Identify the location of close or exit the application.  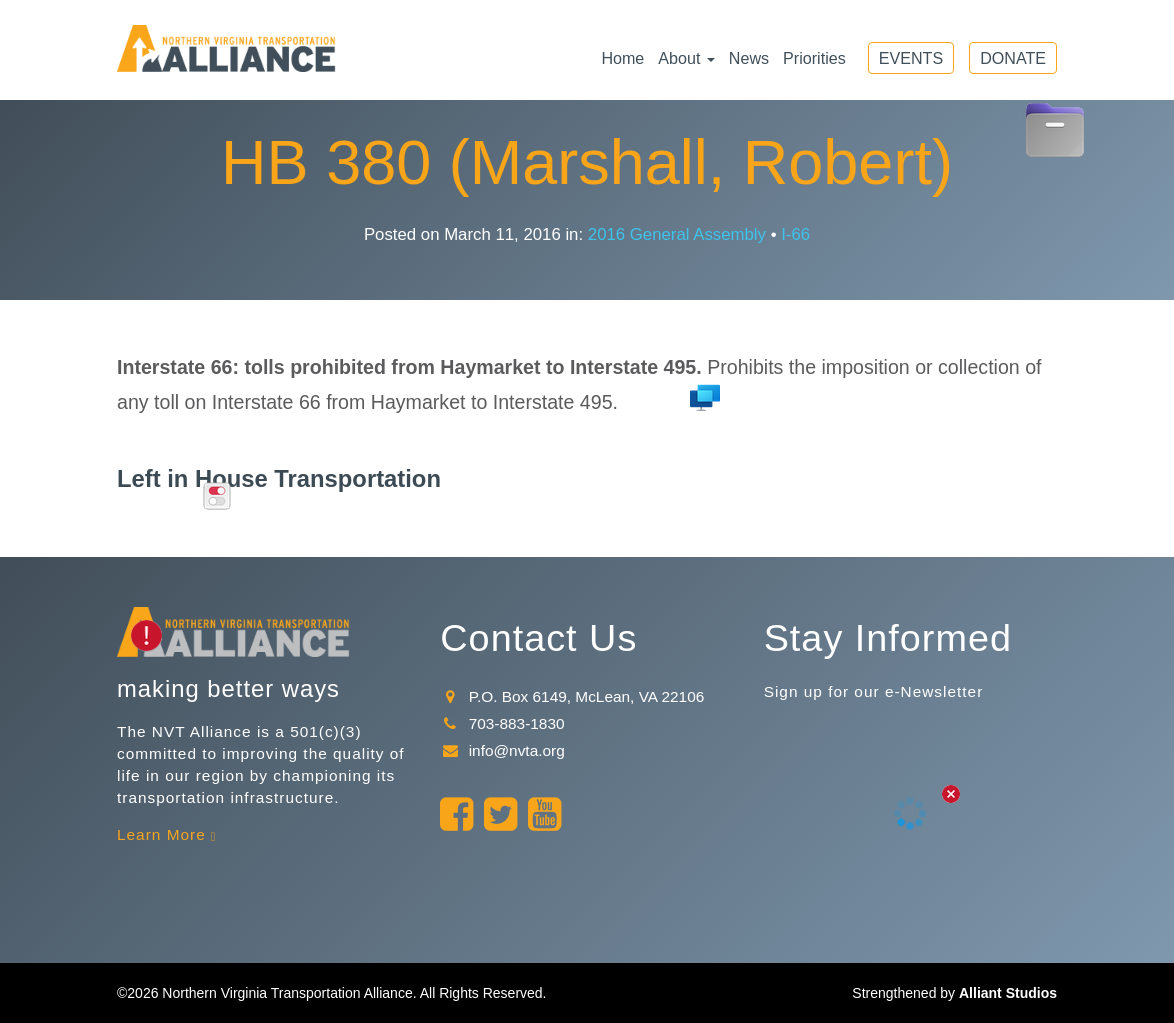
(951, 794).